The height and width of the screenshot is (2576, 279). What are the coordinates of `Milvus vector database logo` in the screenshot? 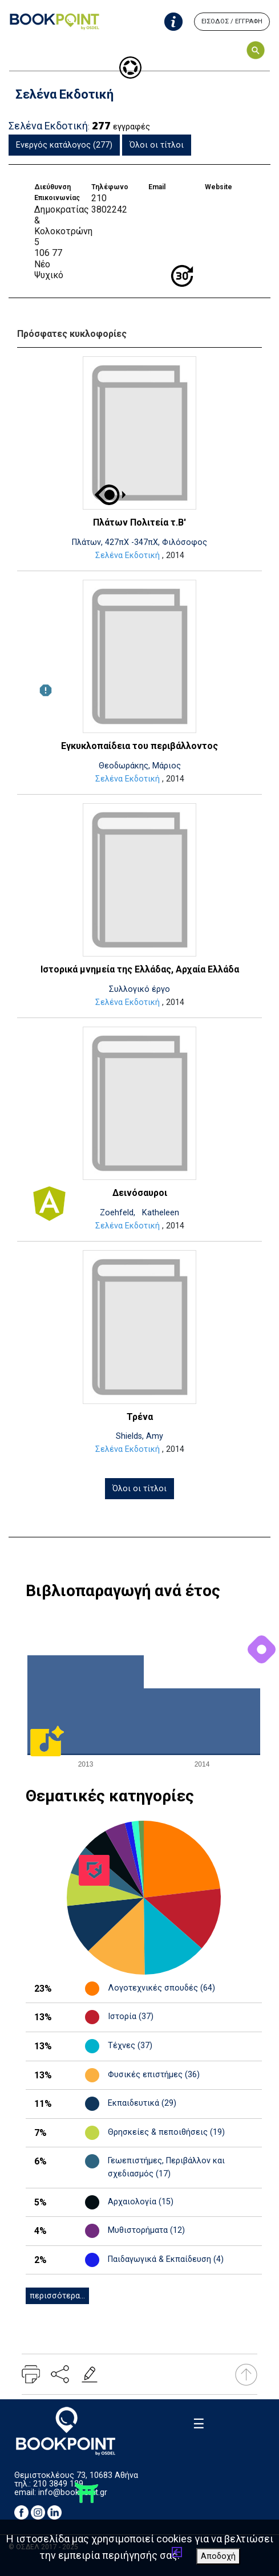 It's located at (110, 495).